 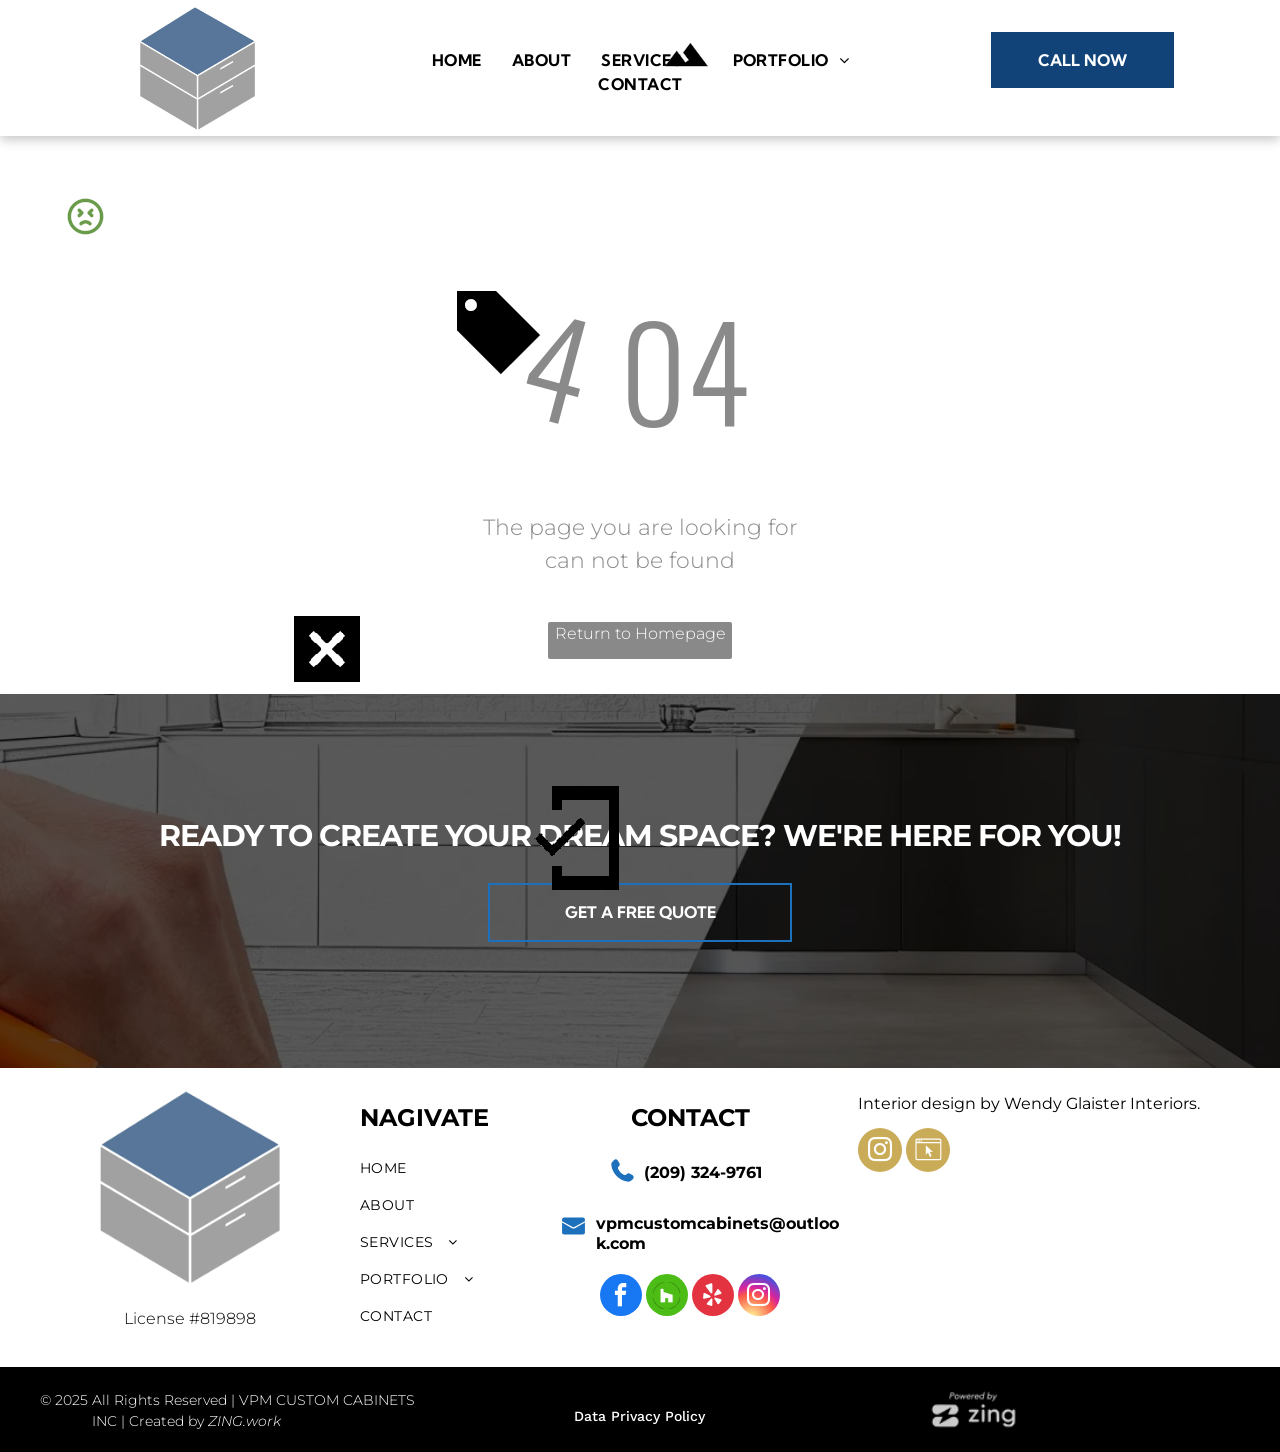 What do you see at coordinates (327, 649) in the screenshot?
I see `close or dismiss a dialog` at bounding box center [327, 649].